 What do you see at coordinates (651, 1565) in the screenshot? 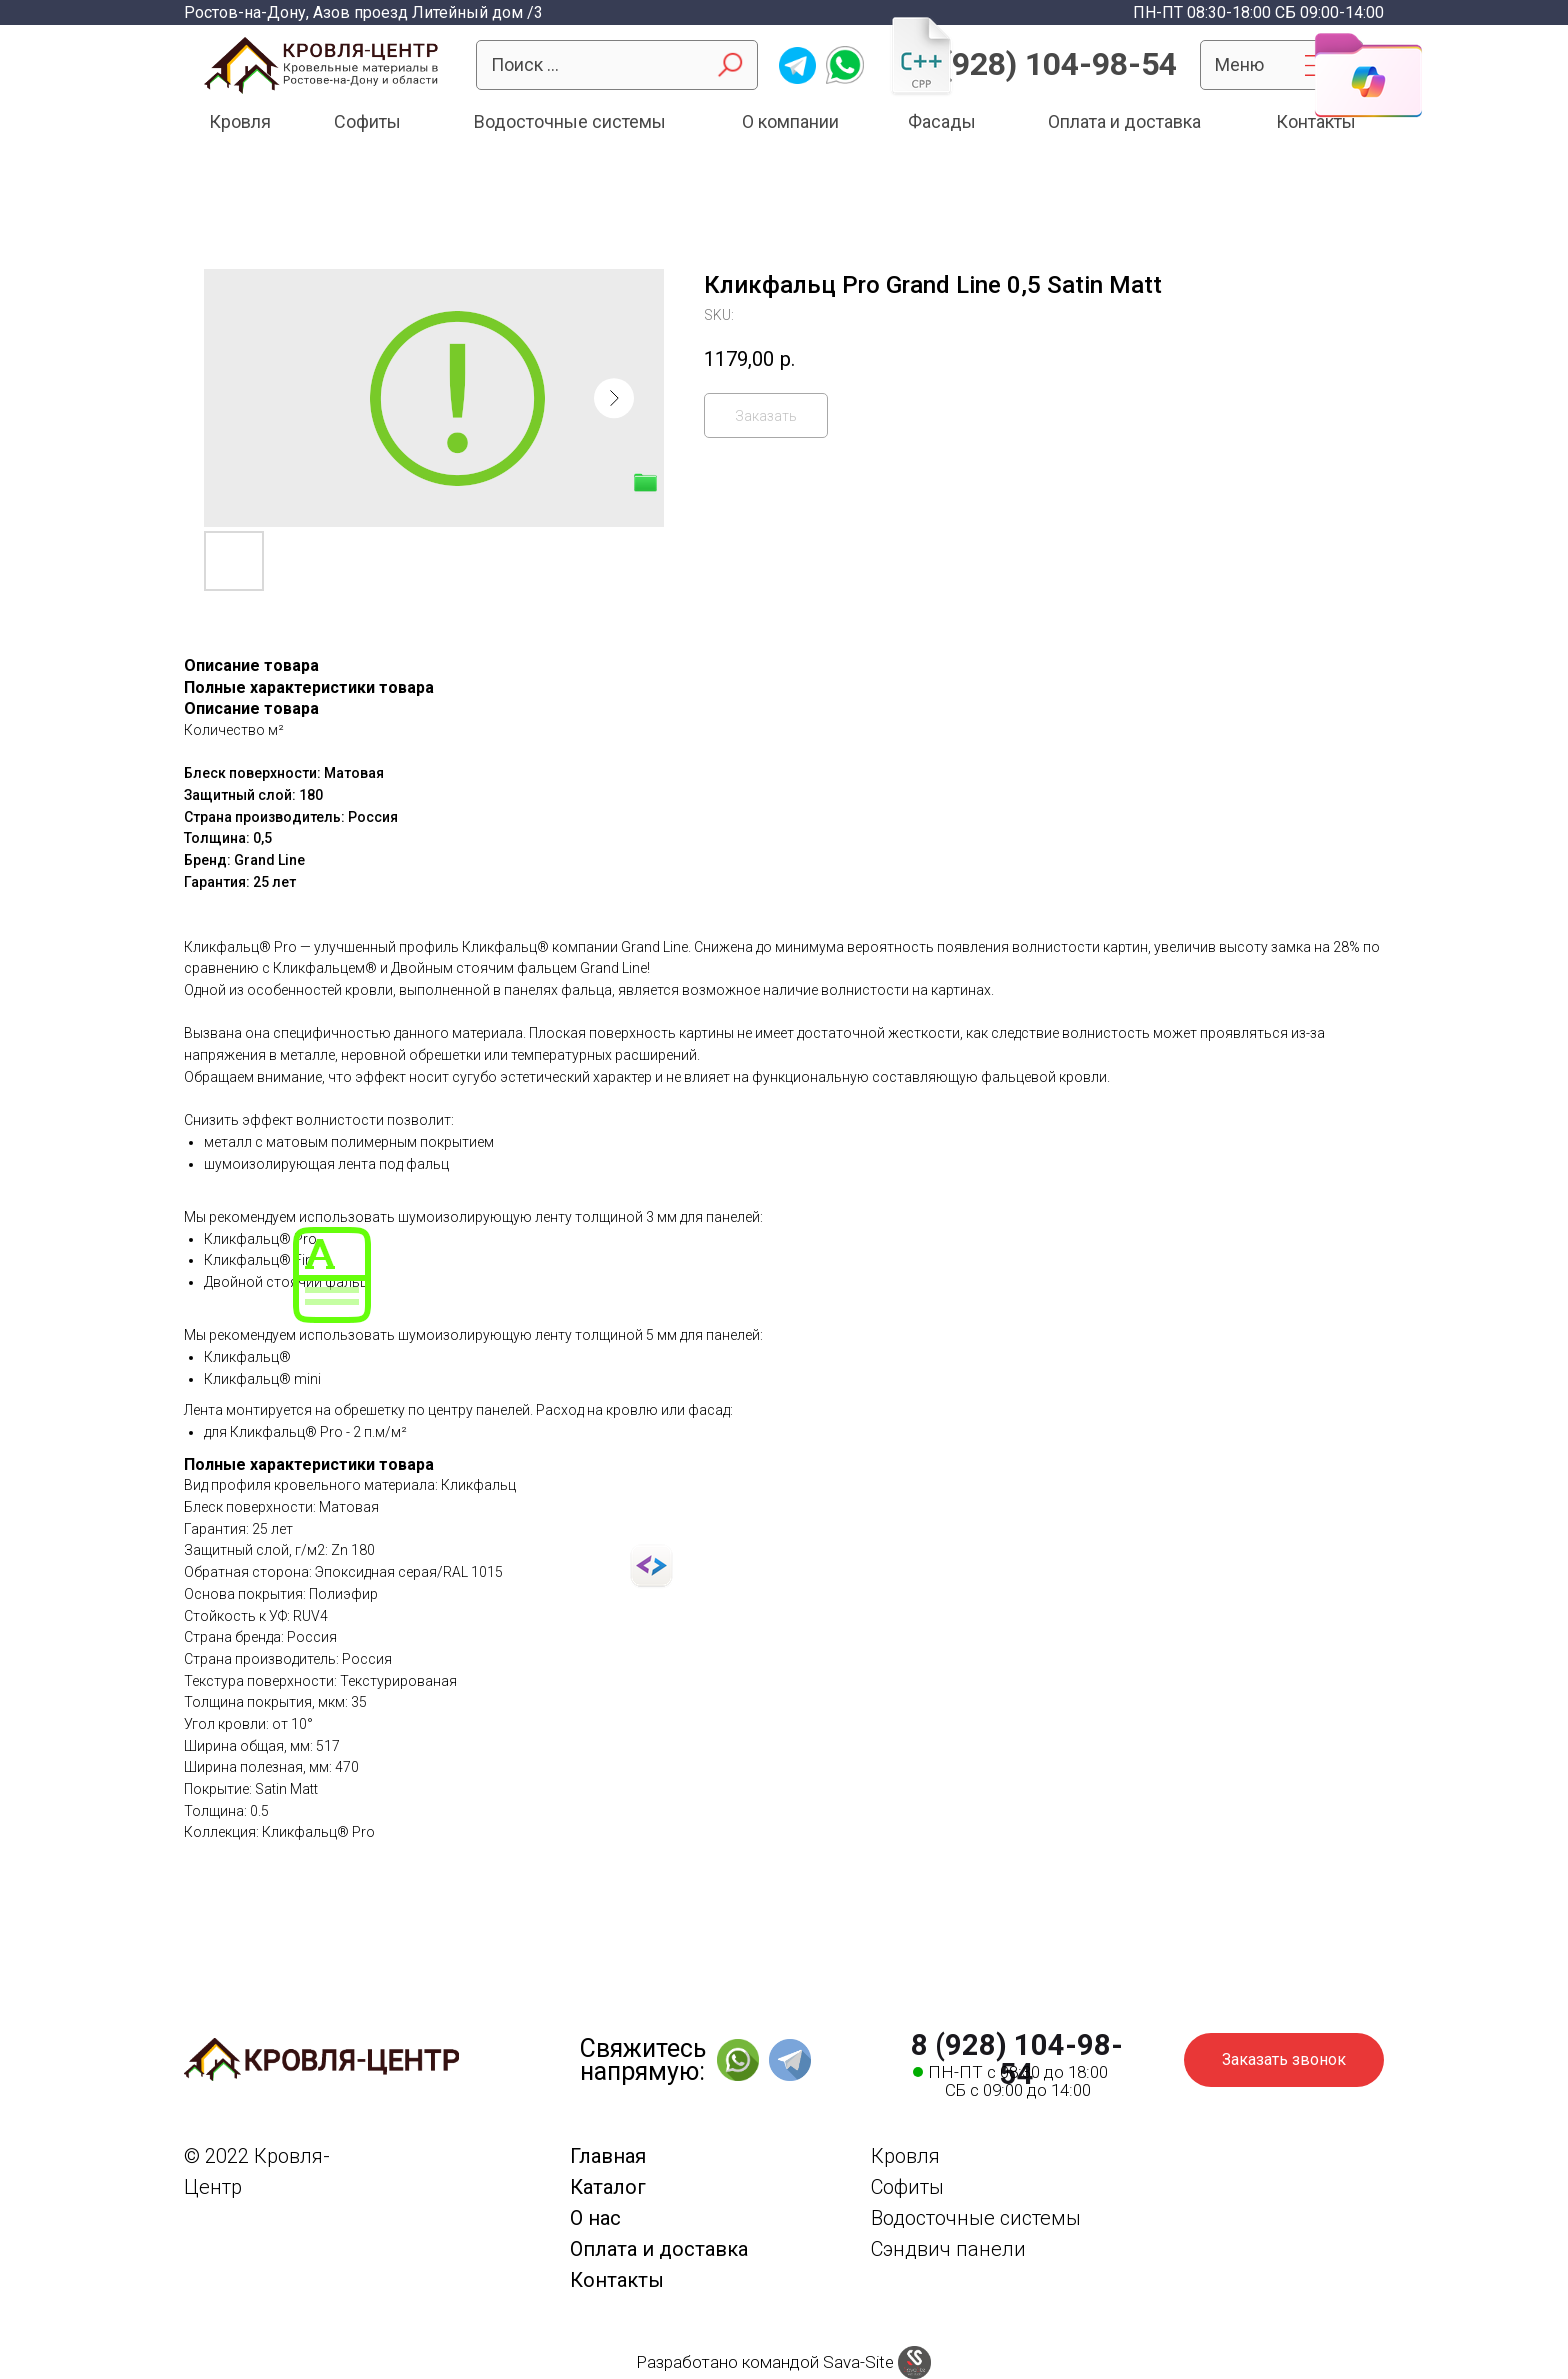
I see `open smartgit version control client` at bounding box center [651, 1565].